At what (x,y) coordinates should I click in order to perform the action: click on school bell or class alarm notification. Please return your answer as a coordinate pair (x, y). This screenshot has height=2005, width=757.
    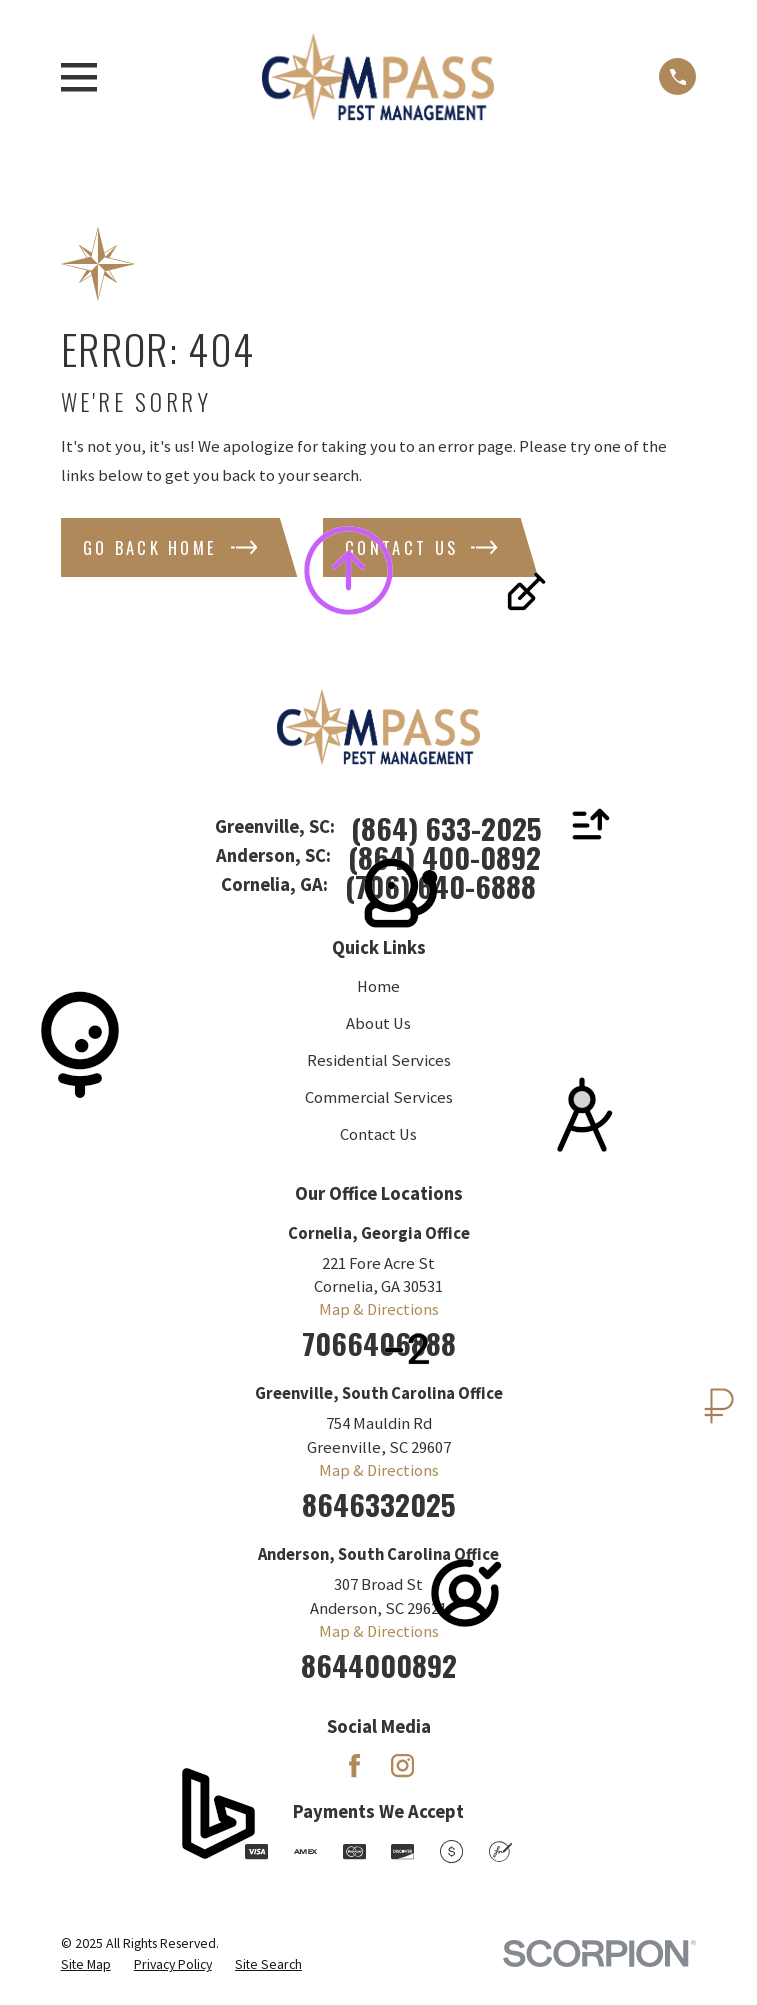
    Looking at the image, I should click on (399, 893).